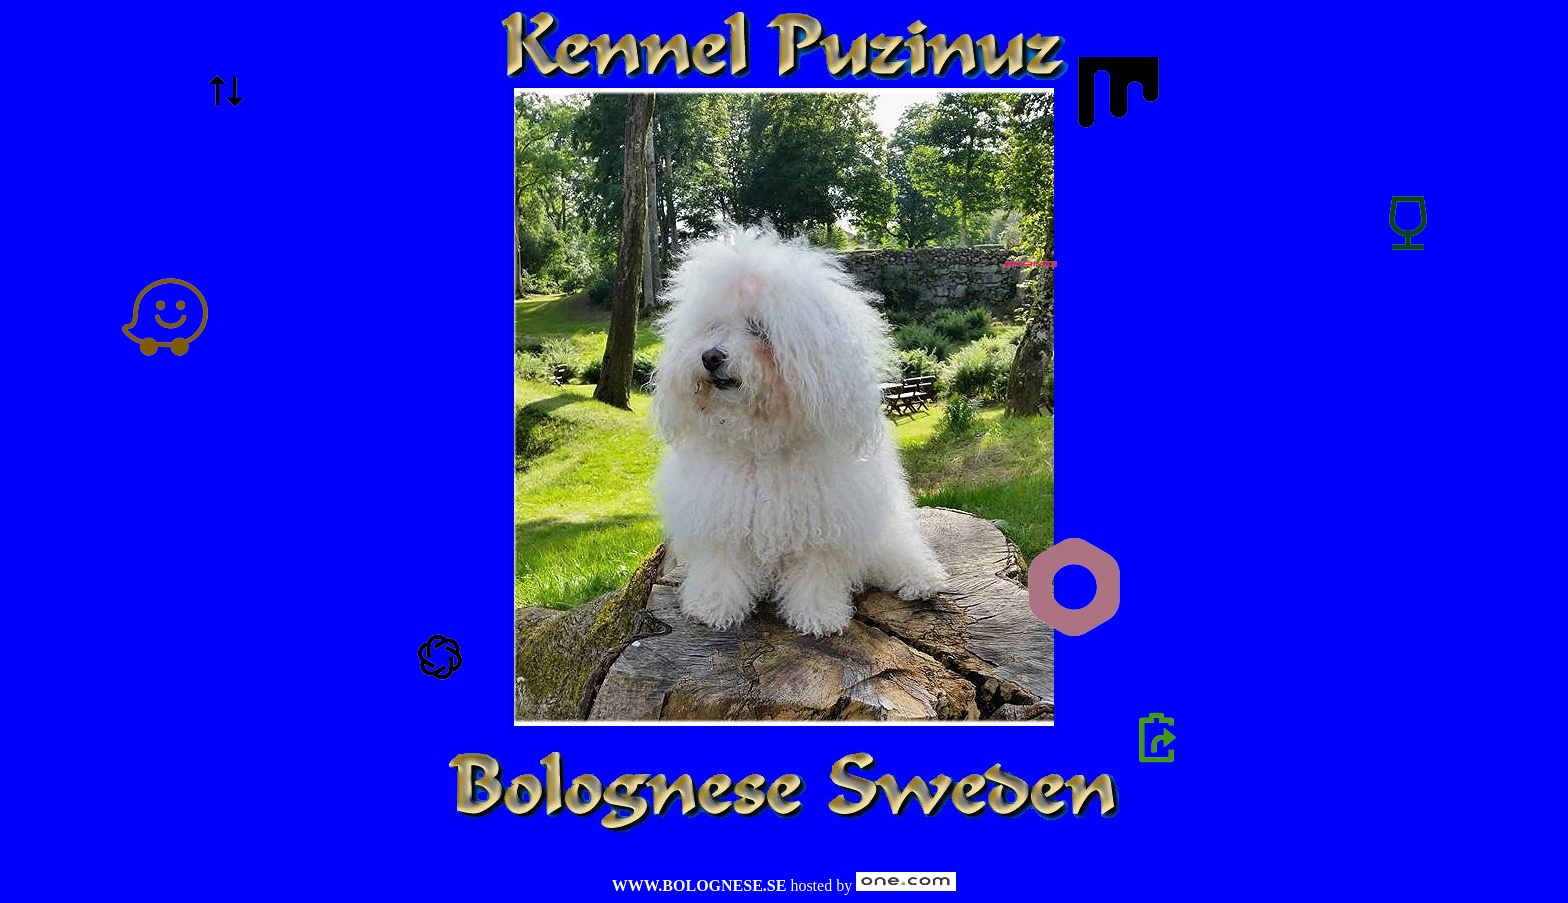 This screenshot has height=903, width=1568. Describe the element at coordinates (226, 91) in the screenshot. I see `sort items in ascending or descending order` at that location.